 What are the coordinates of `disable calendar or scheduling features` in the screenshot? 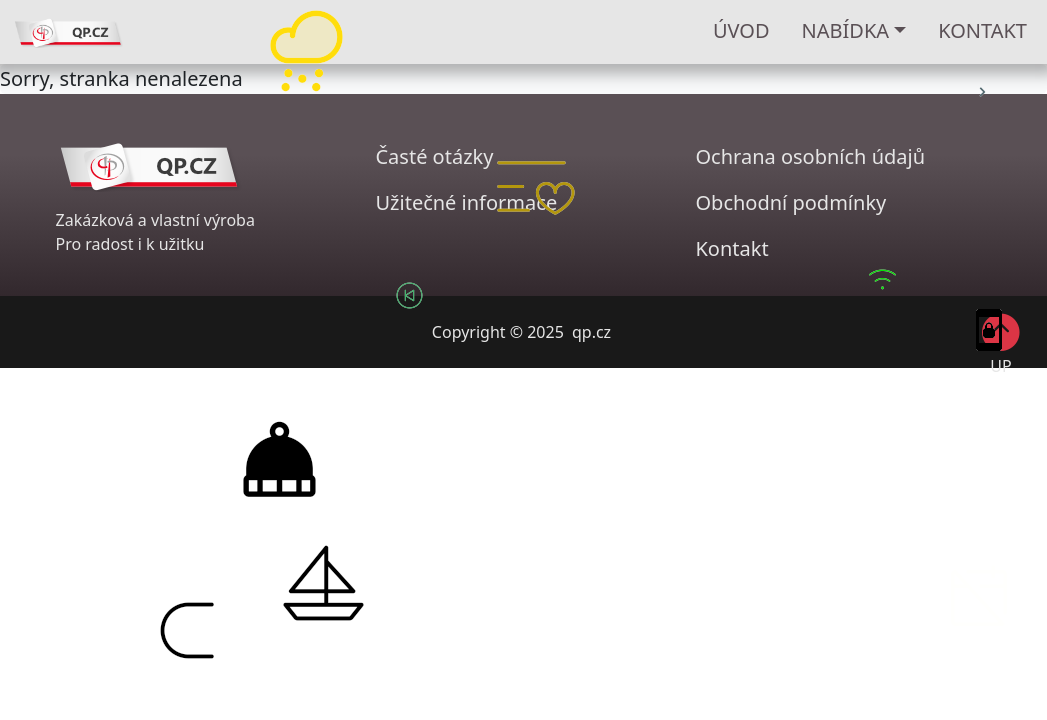 It's located at (979, 598).